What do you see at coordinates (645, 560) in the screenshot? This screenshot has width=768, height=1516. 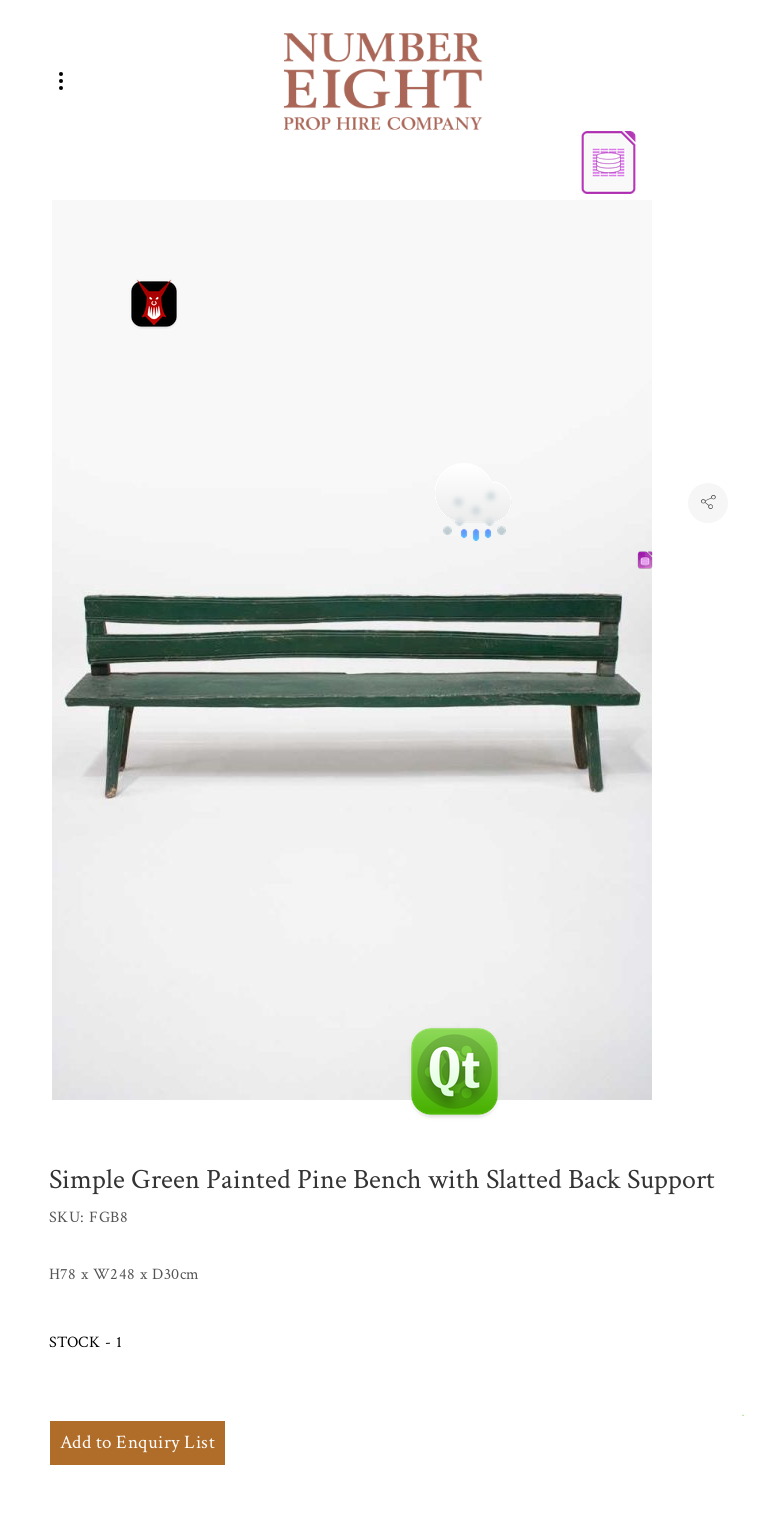 I see `open libreoffice base database application` at bounding box center [645, 560].